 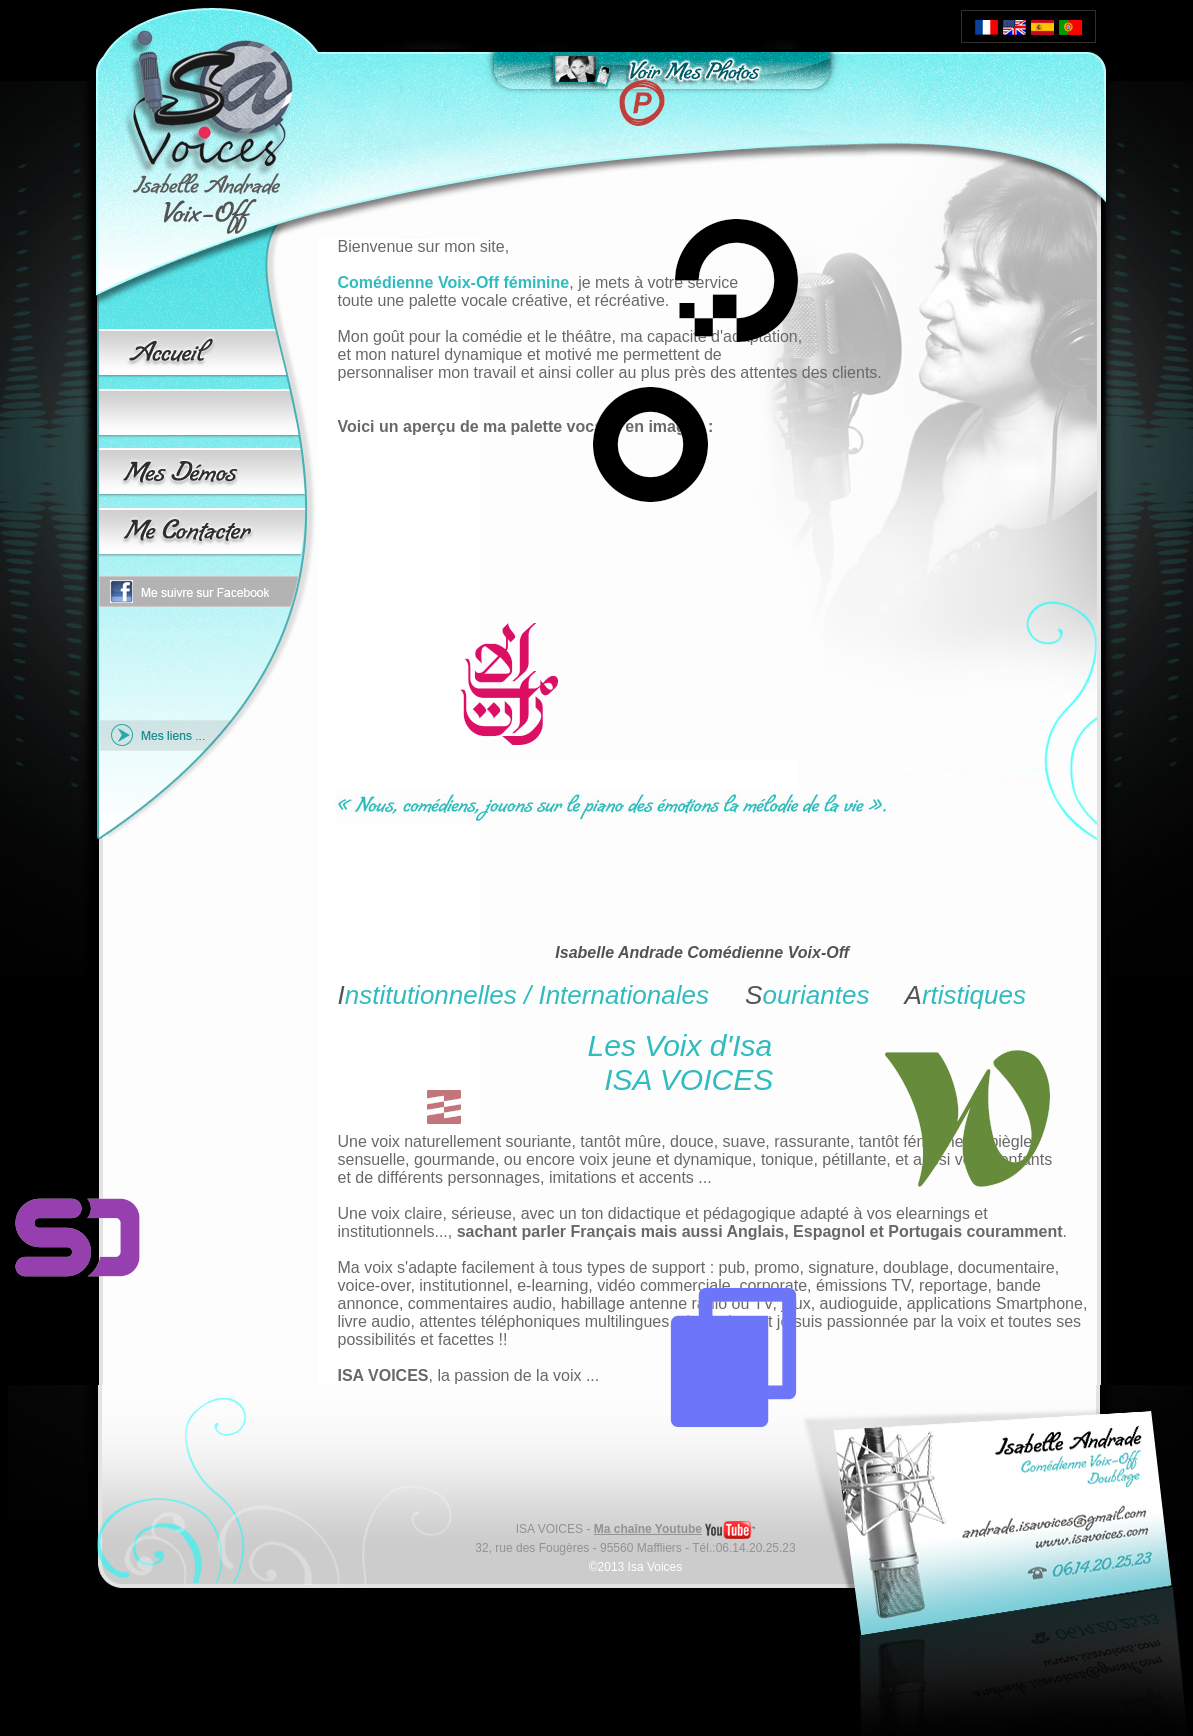 What do you see at coordinates (736, 280) in the screenshot?
I see `DigitalOcean logo` at bounding box center [736, 280].